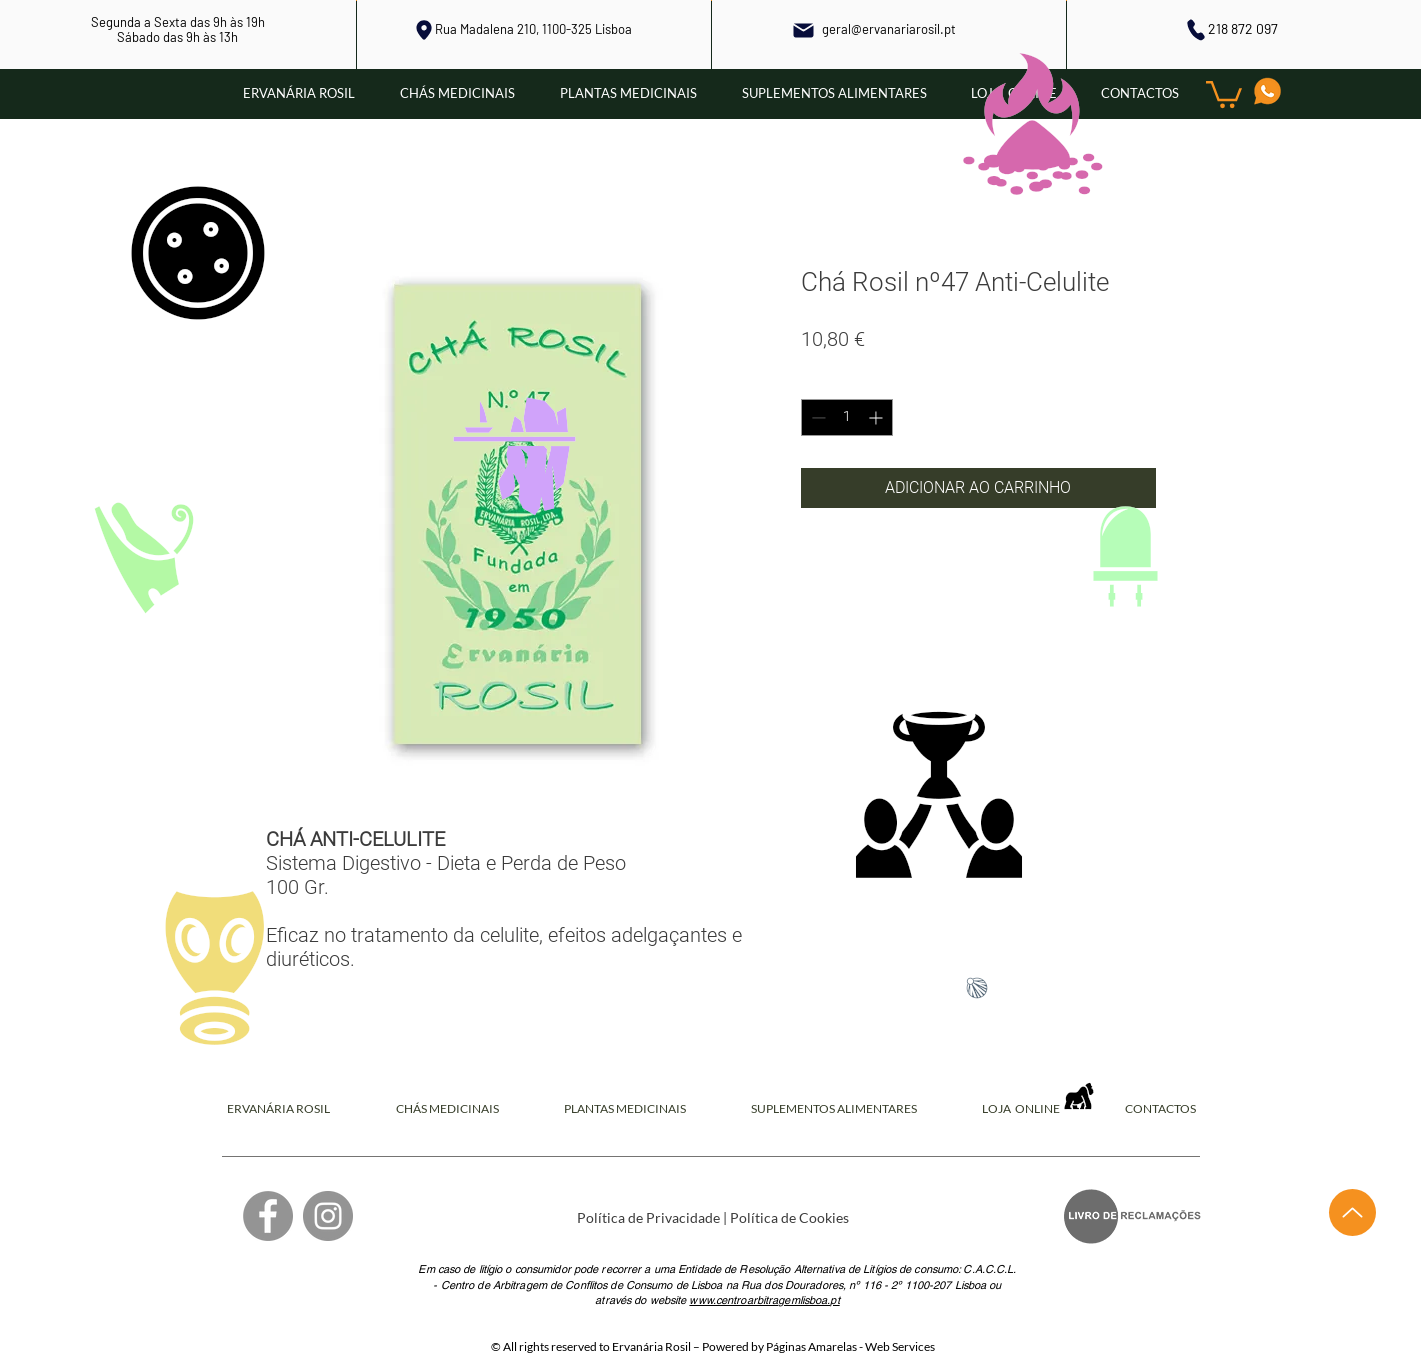 This screenshot has height=1372, width=1421. Describe the element at coordinates (977, 988) in the screenshot. I see `extract resources or energy in a game` at that location.